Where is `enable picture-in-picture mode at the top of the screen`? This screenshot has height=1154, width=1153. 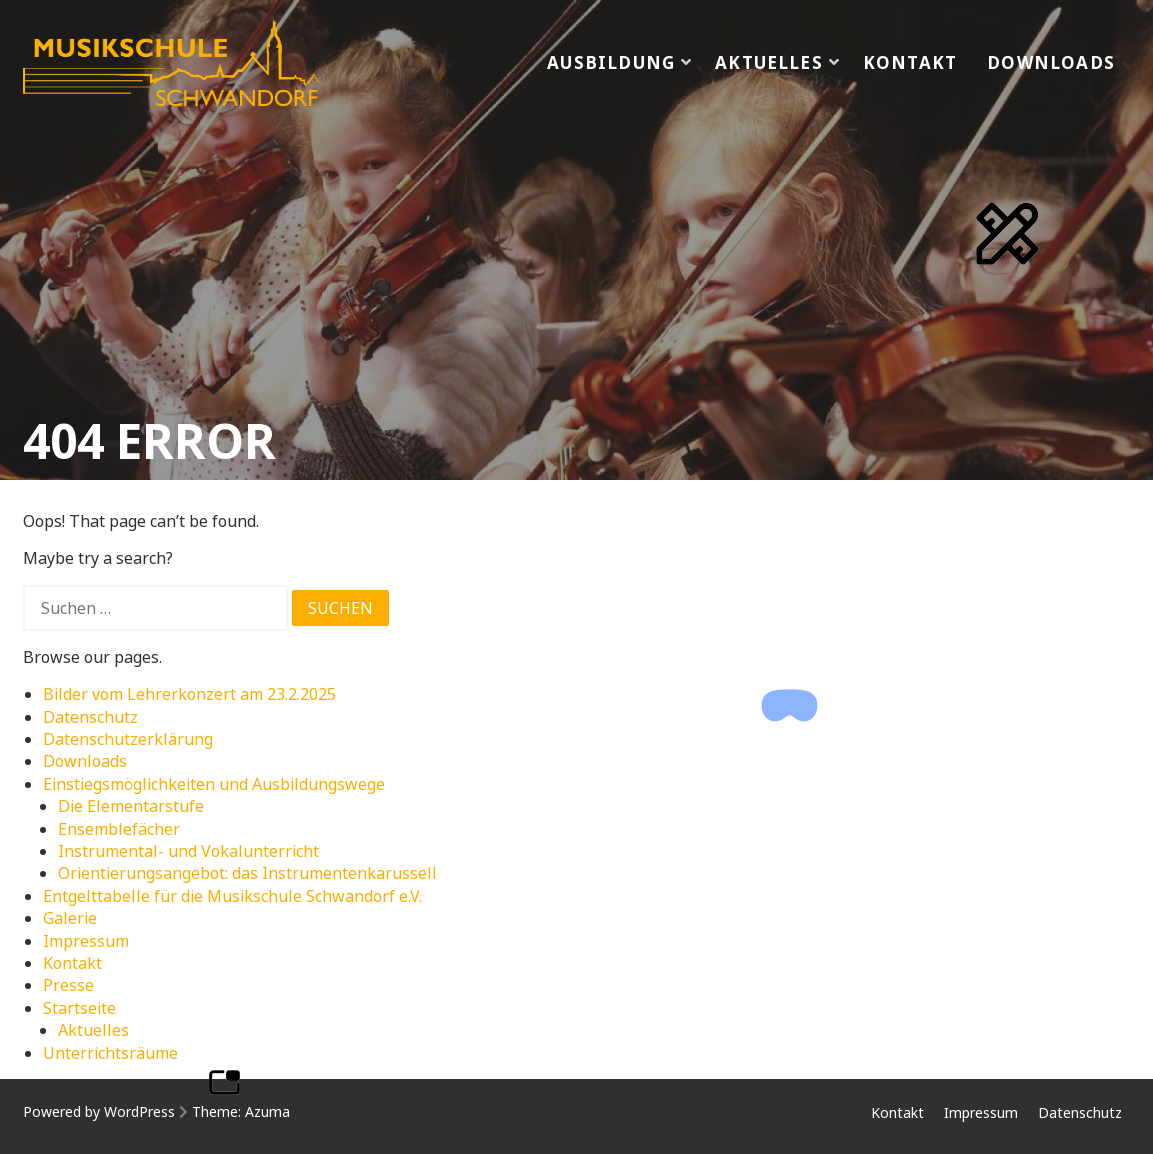 enable picture-in-picture mode at the top of the screen is located at coordinates (224, 1082).